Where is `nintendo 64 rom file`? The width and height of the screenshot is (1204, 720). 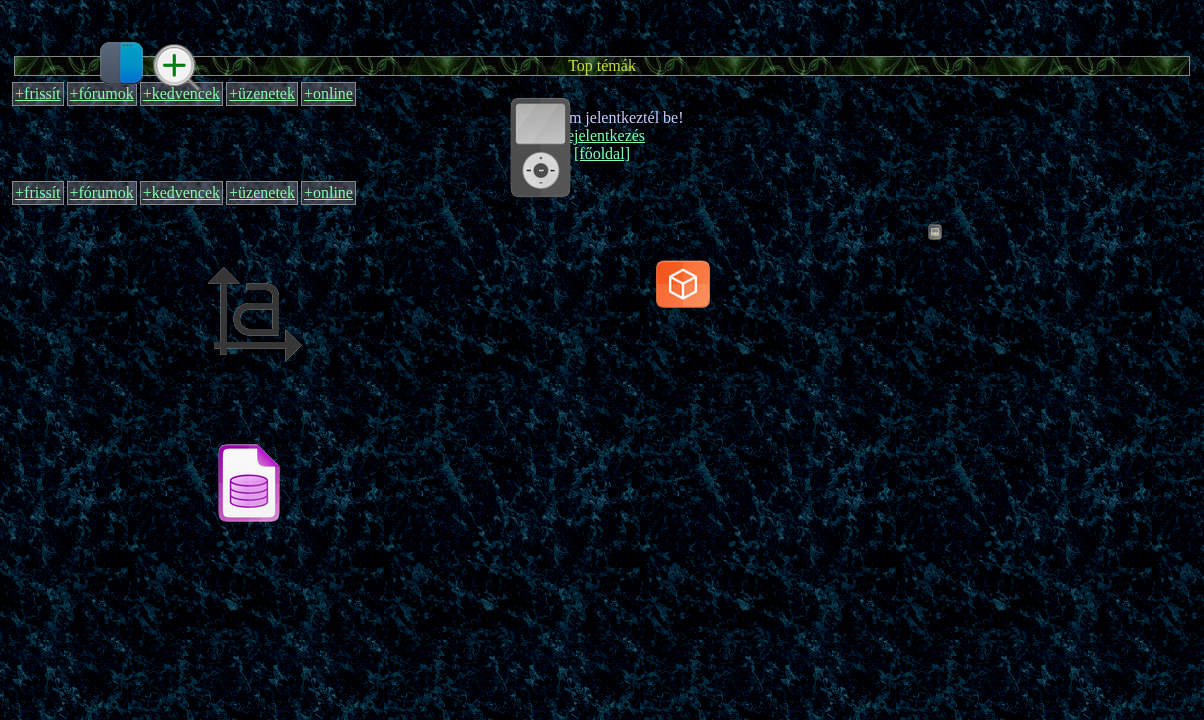 nintendo 64 rom file is located at coordinates (935, 232).